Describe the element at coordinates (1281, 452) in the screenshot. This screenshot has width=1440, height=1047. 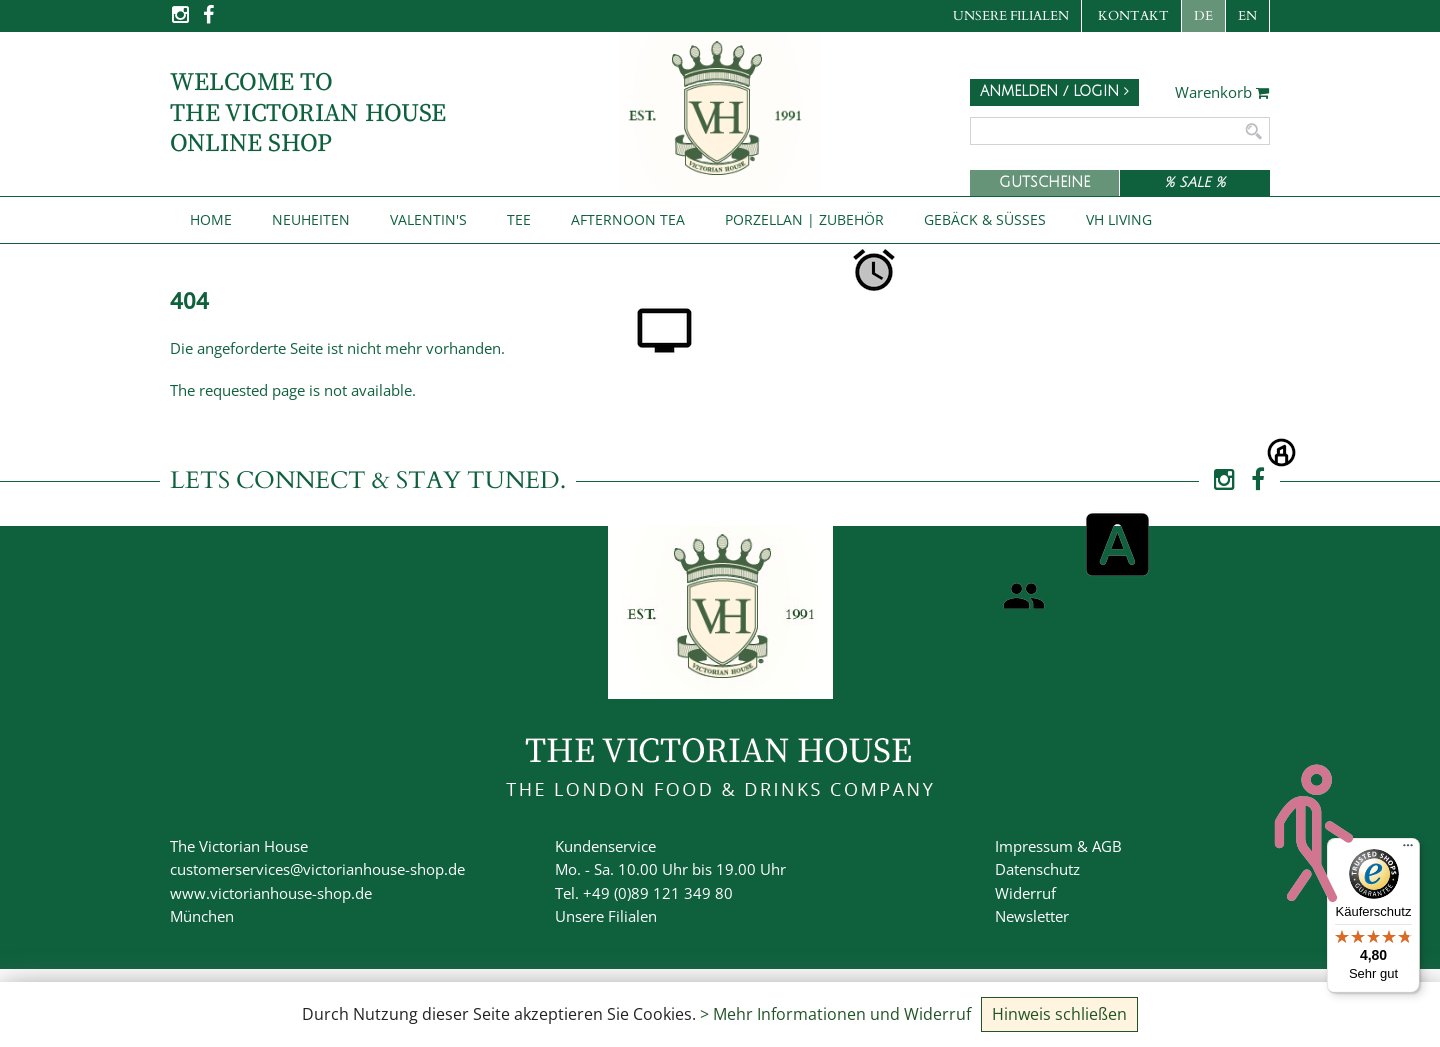
I see `activate highlighter tool` at that location.